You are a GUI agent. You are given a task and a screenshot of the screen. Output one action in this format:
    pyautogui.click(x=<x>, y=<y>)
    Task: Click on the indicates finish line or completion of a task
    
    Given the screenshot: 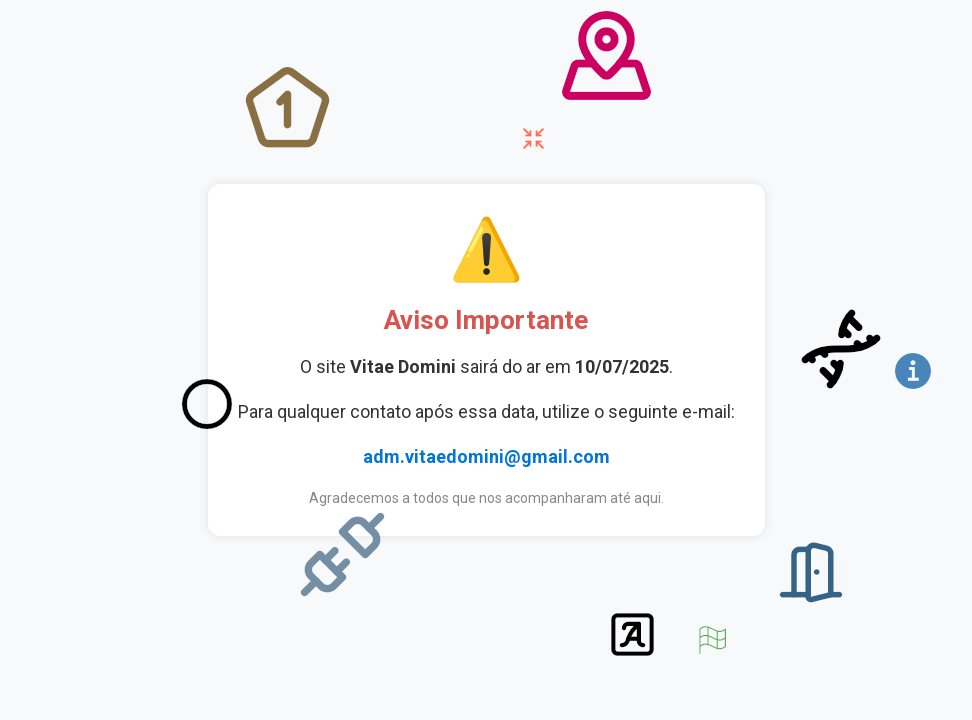 What is the action you would take?
    pyautogui.click(x=711, y=639)
    